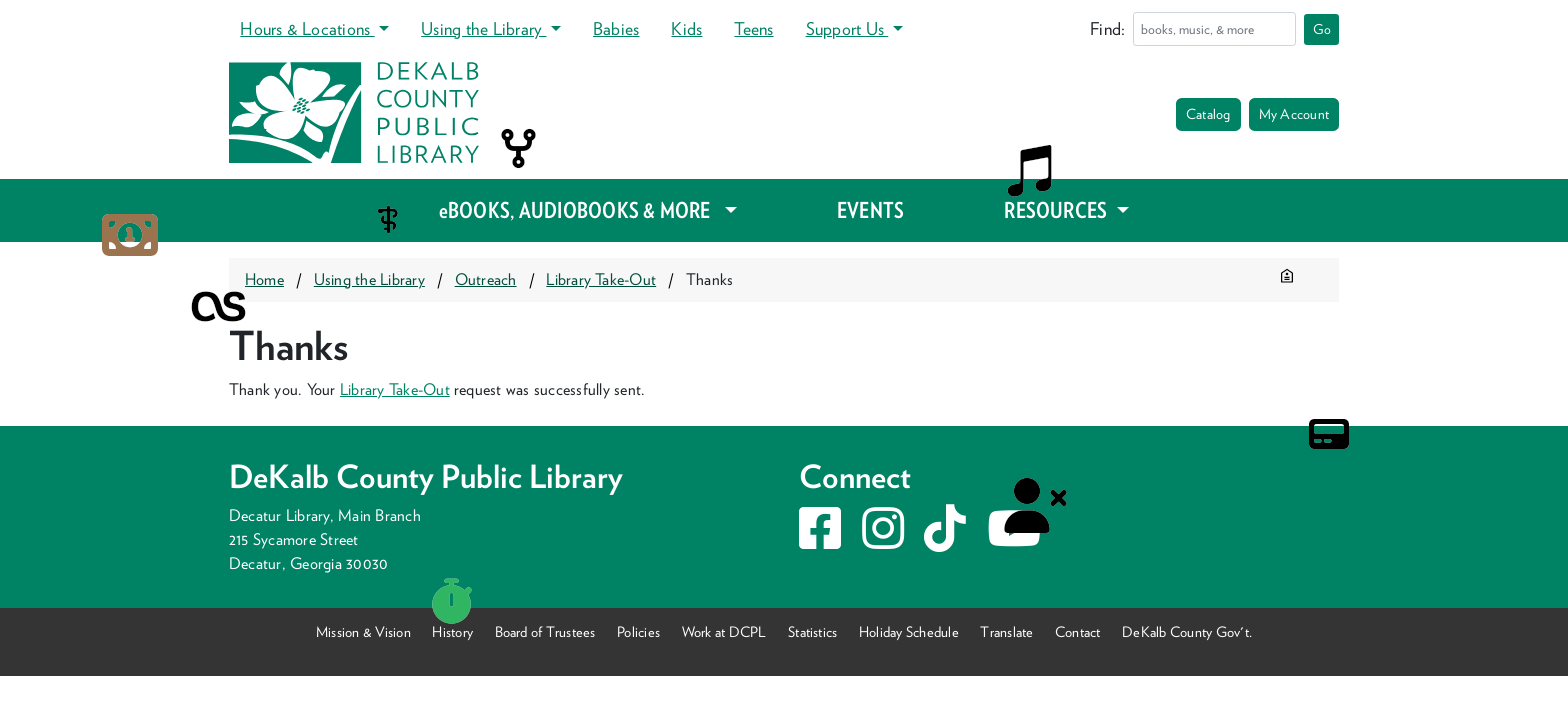  I want to click on open Last.fm app, so click(218, 306).